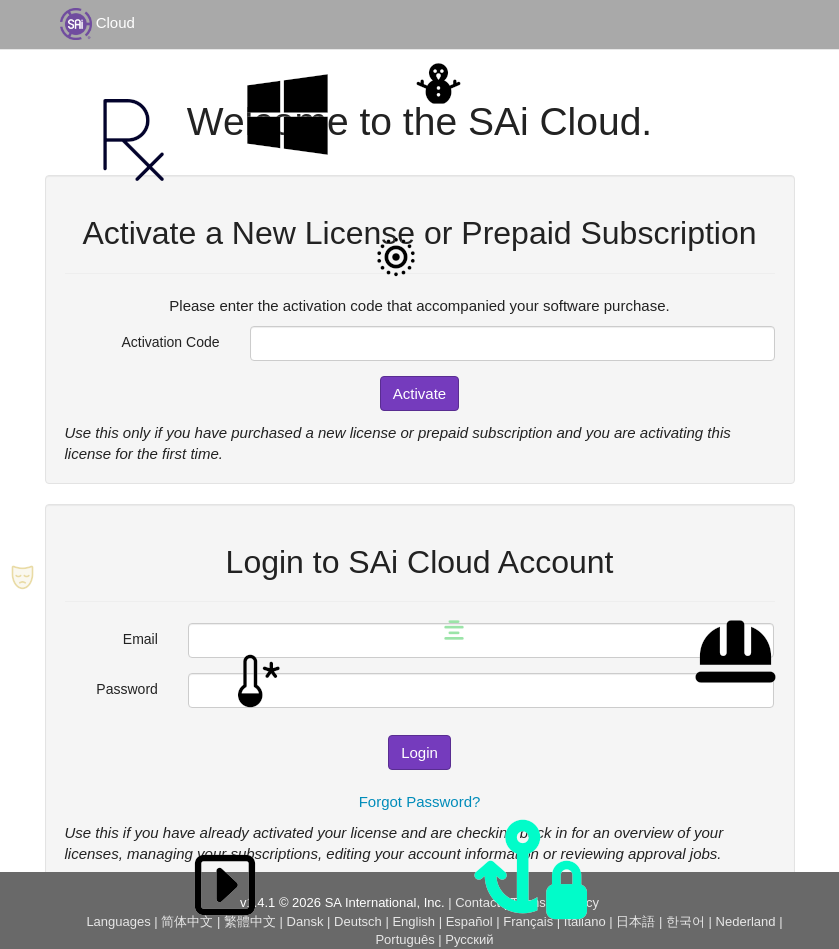 The height and width of the screenshot is (949, 839). What do you see at coordinates (287, 114) in the screenshot?
I see `windows operating system logo` at bounding box center [287, 114].